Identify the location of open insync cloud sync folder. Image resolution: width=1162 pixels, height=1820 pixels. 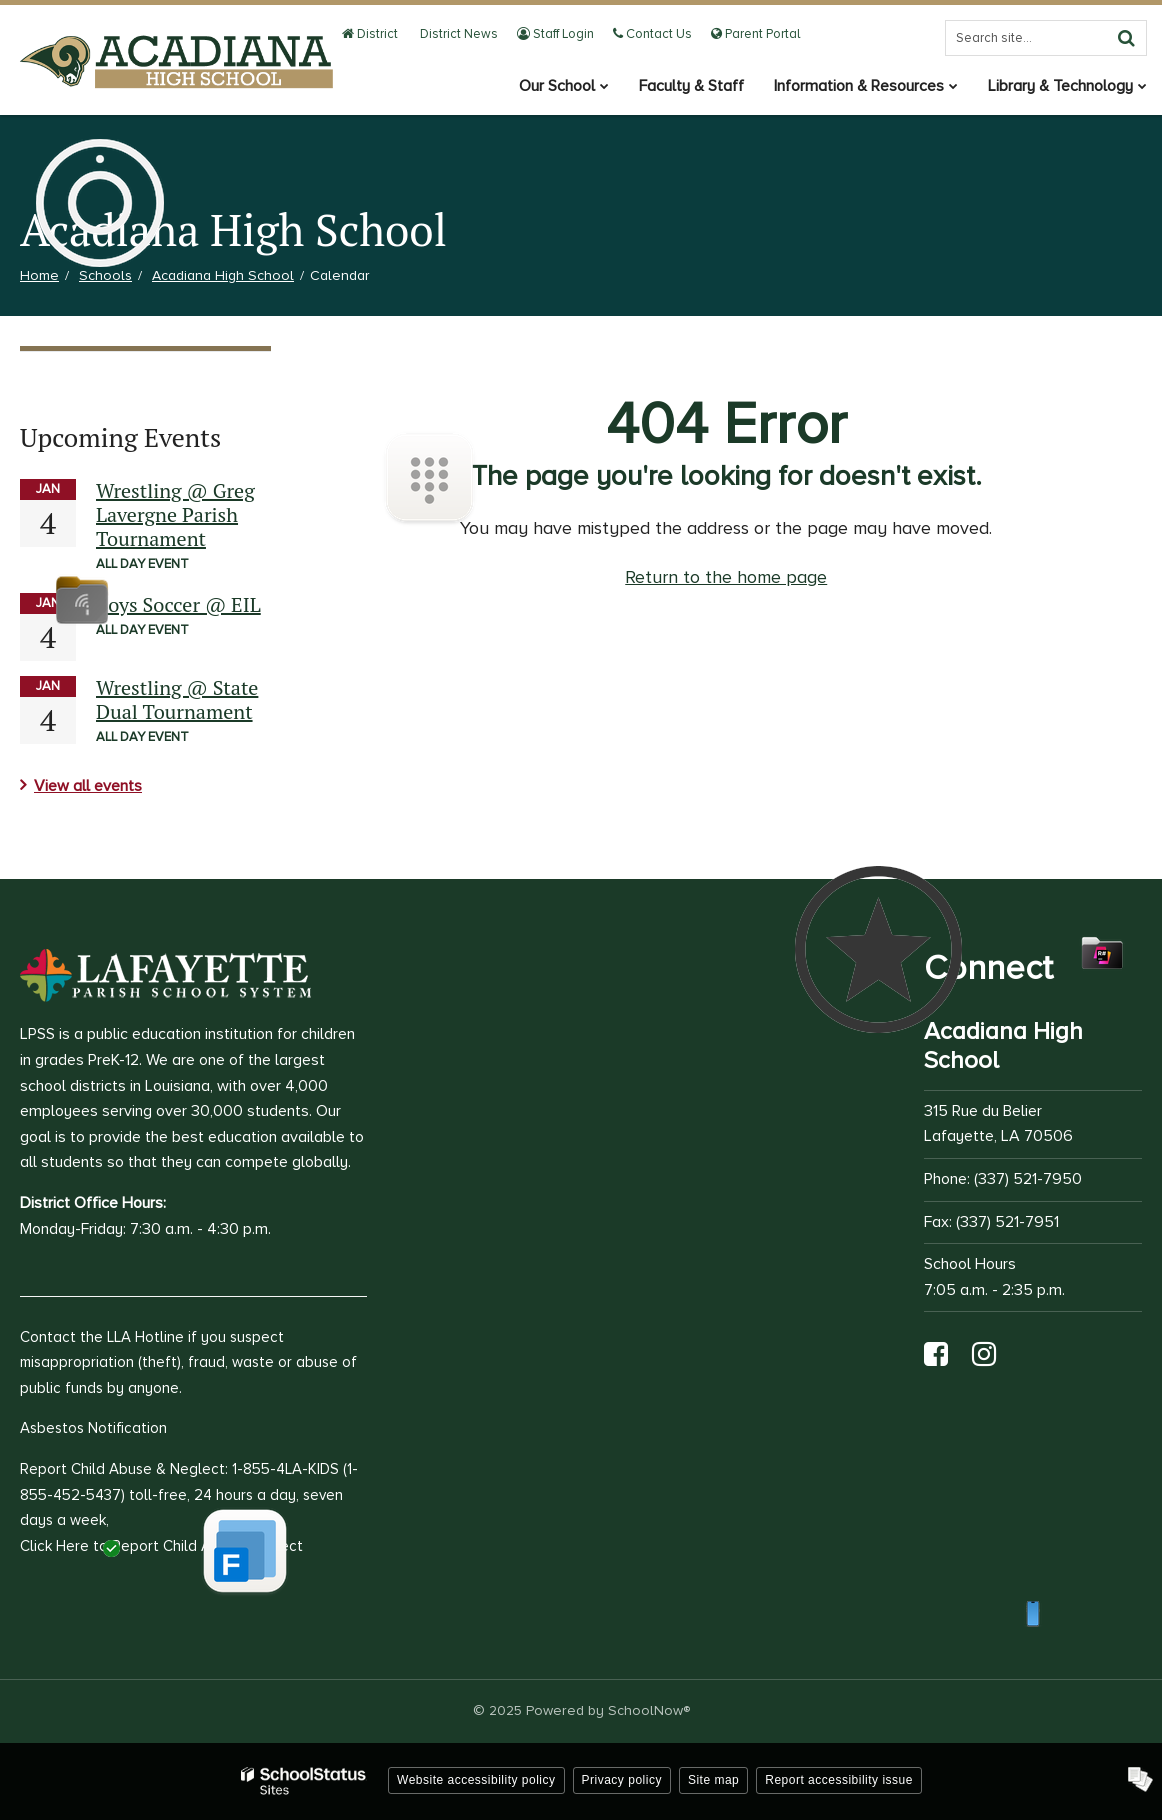
(82, 600).